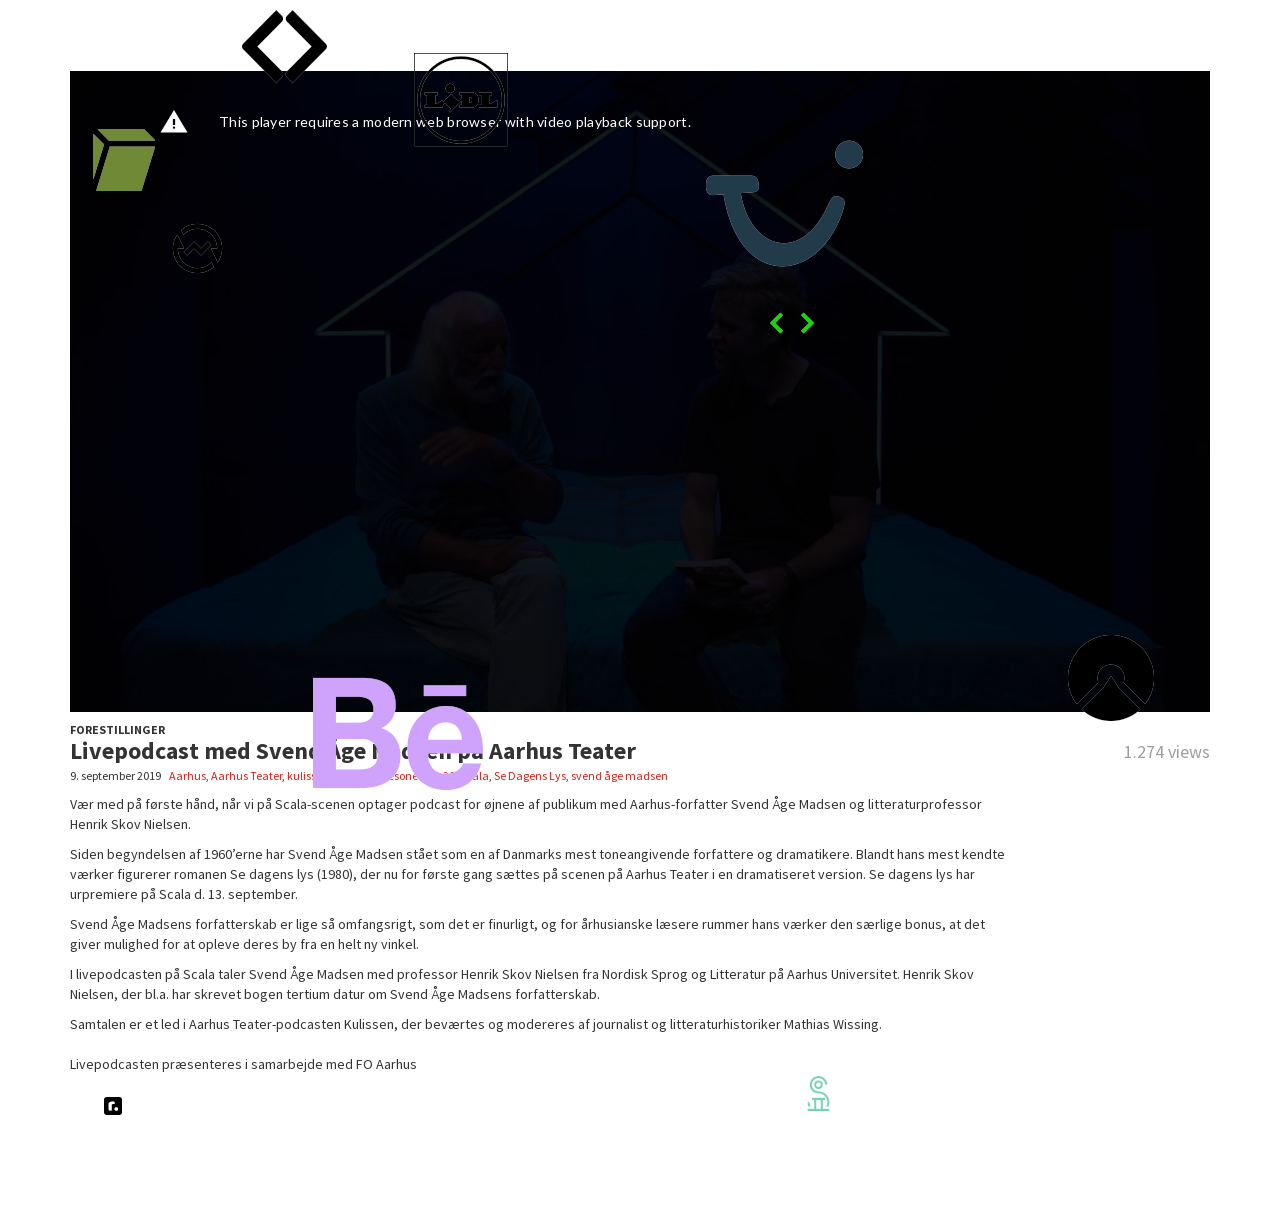 This screenshot has width=1280, height=1209. Describe the element at coordinates (461, 100) in the screenshot. I see `open the Lidl shopping app` at that location.